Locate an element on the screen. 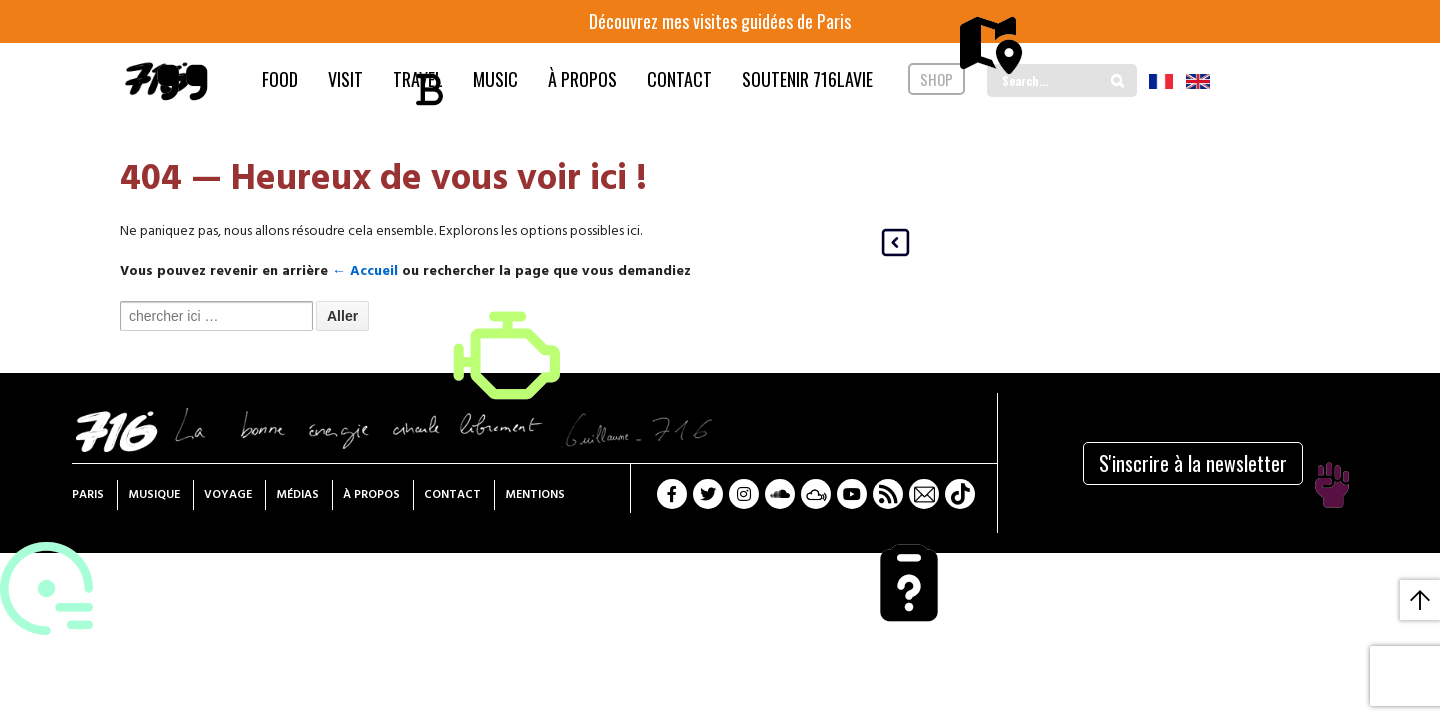 Image resolution: width=1440 pixels, height=720 pixels. view unanswered or pending form questions is located at coordinates (909, 583).